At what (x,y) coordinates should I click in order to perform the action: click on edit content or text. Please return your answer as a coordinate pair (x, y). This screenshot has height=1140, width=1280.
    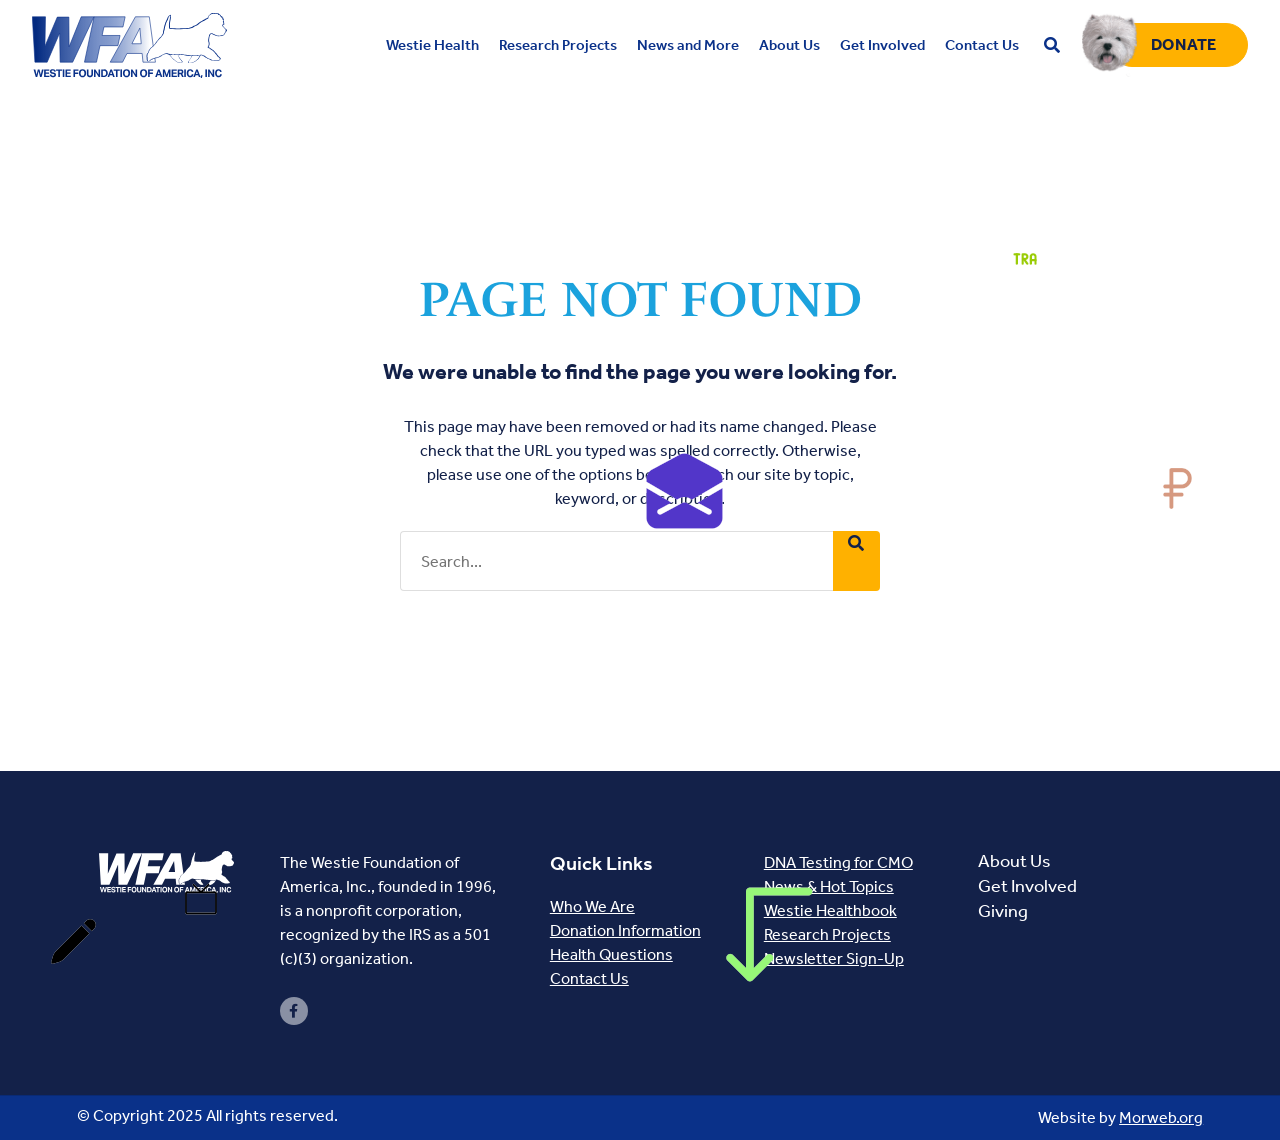
    Looking at the image, I should click on (73, 941).